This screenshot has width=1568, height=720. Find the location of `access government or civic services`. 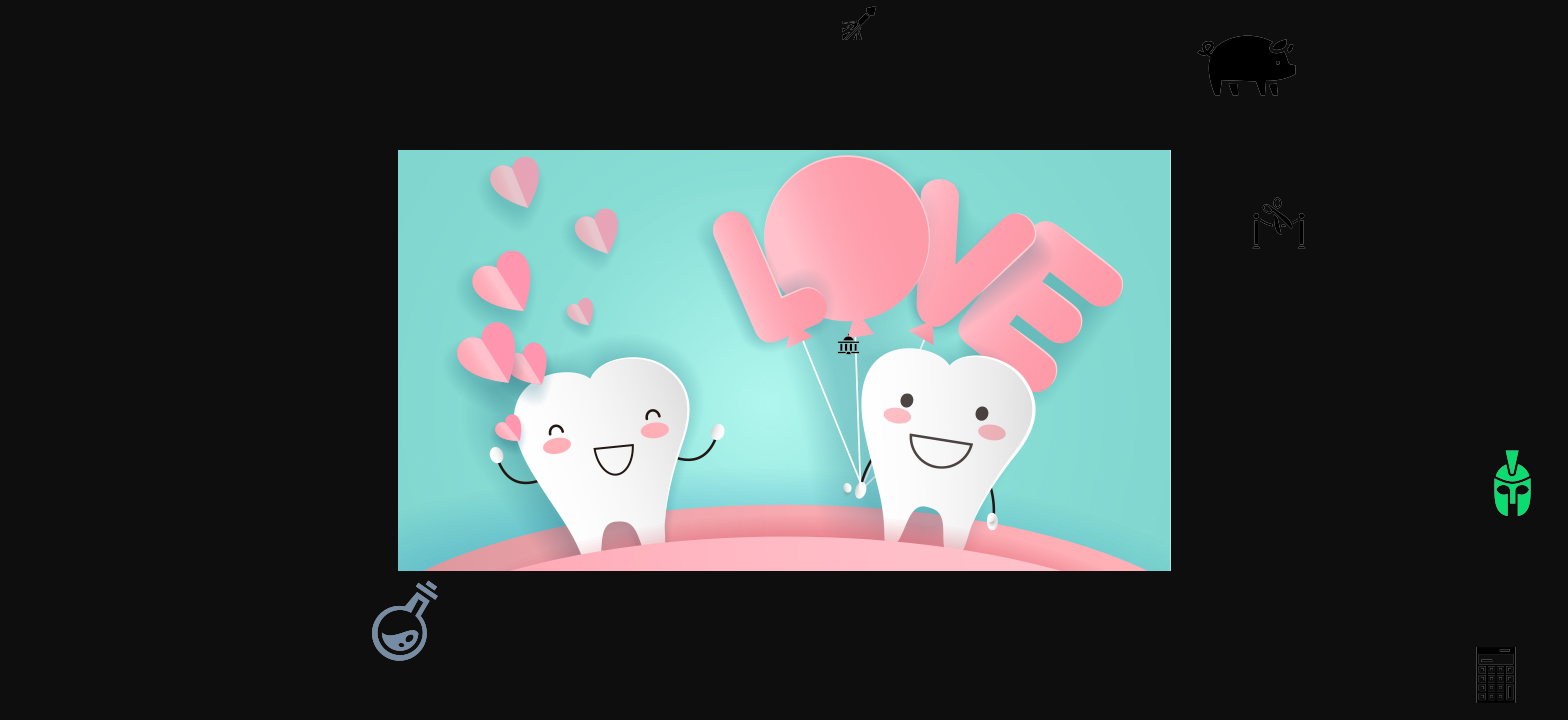

access government or civic services is located at coordinates (848, 343).